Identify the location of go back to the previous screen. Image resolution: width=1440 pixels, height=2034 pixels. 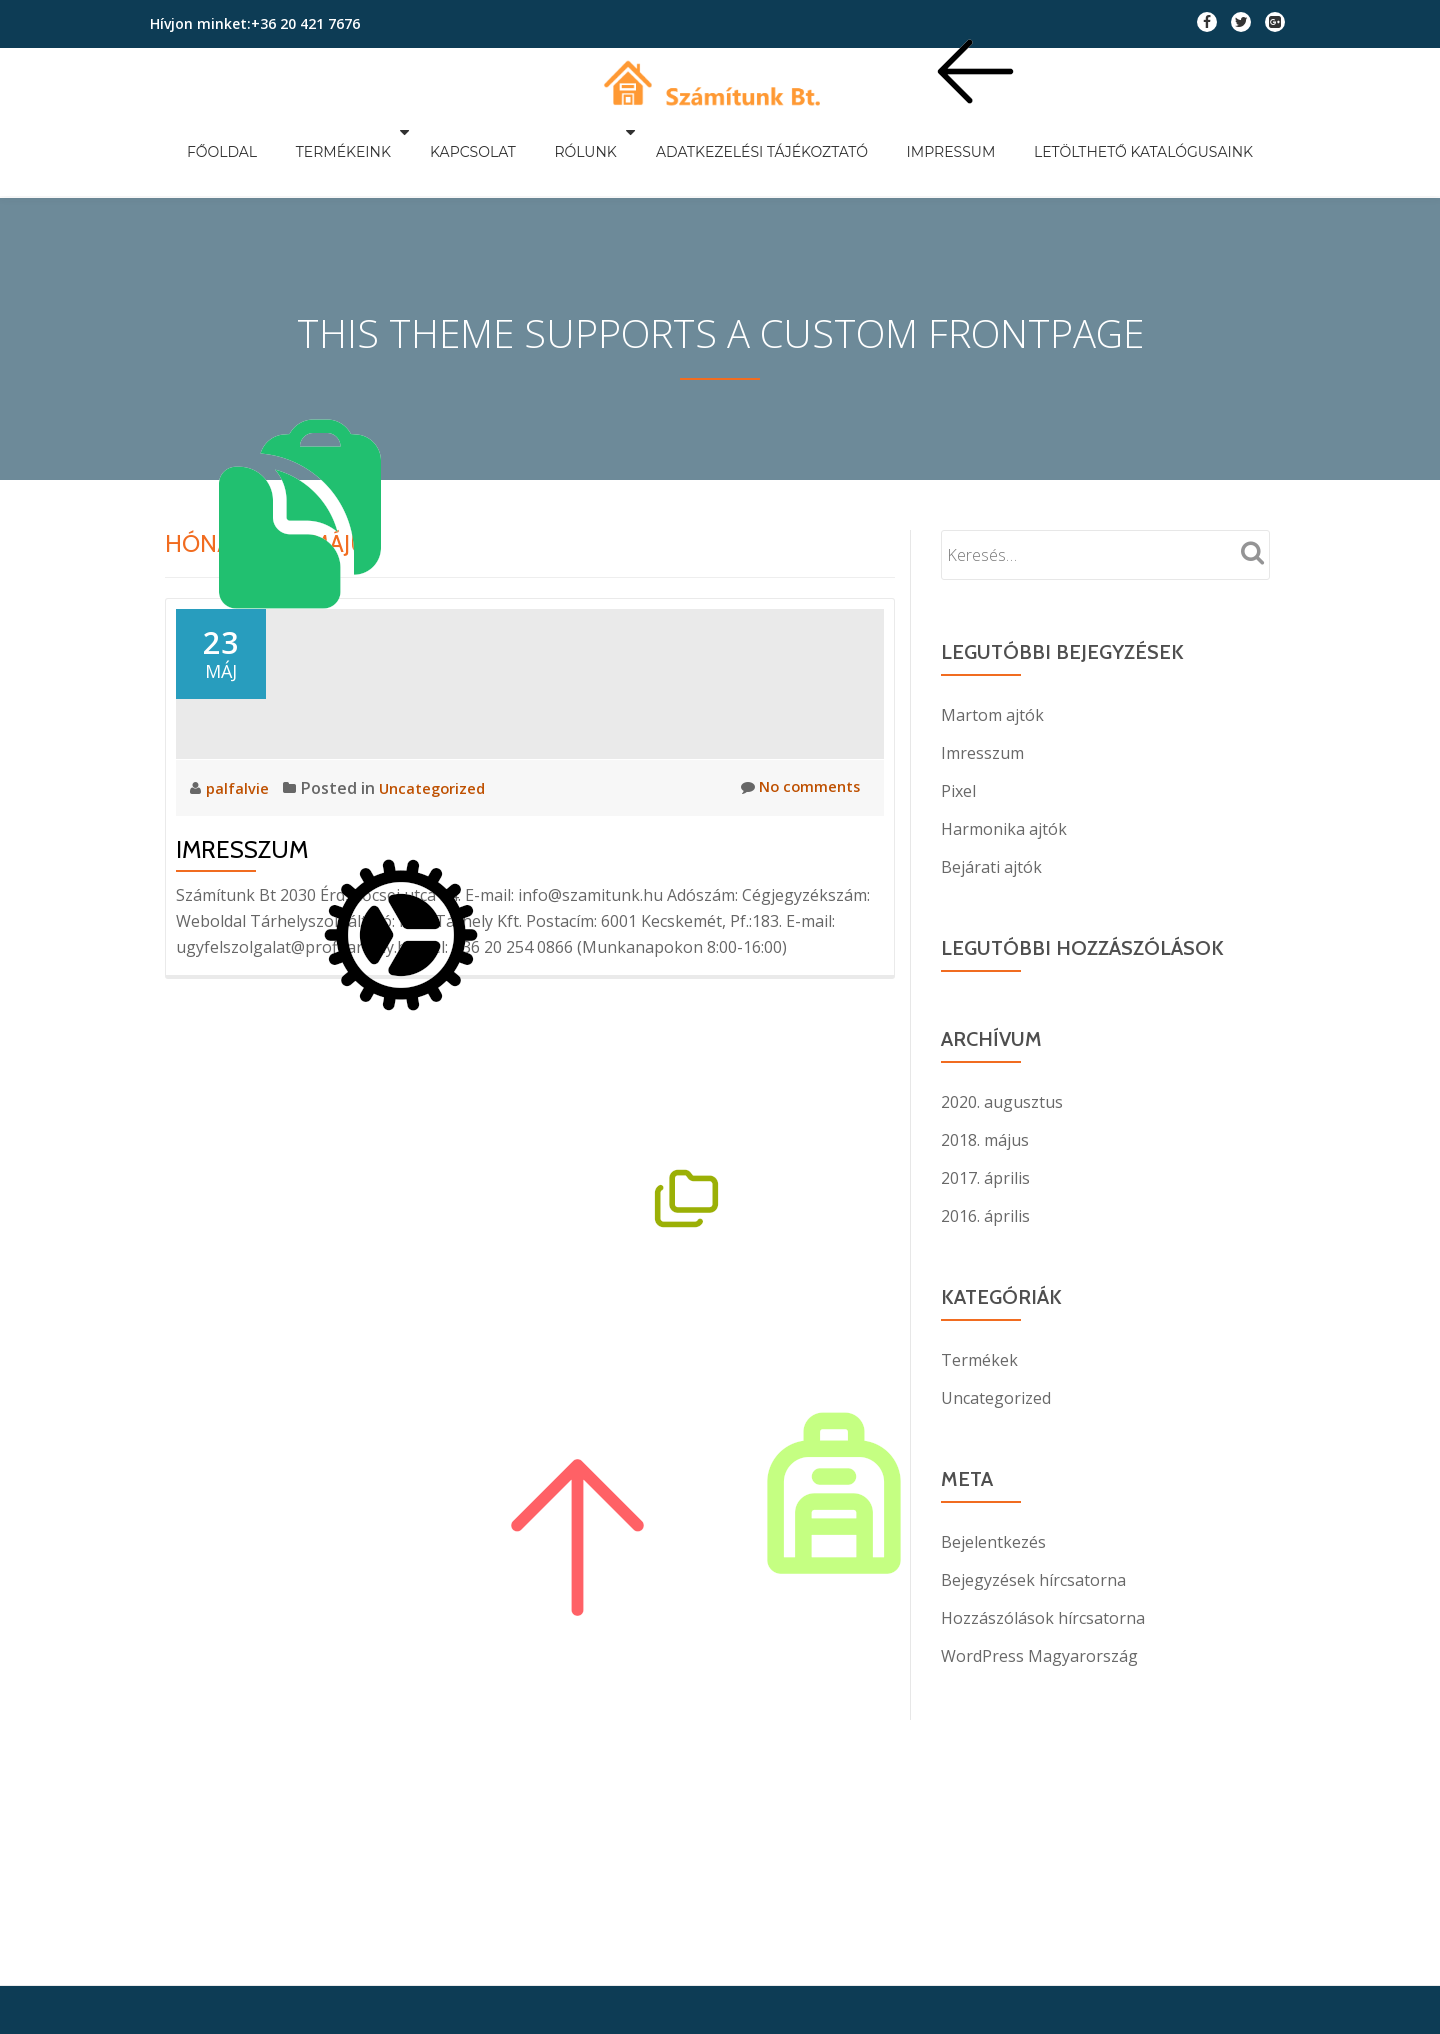
(975, 71).